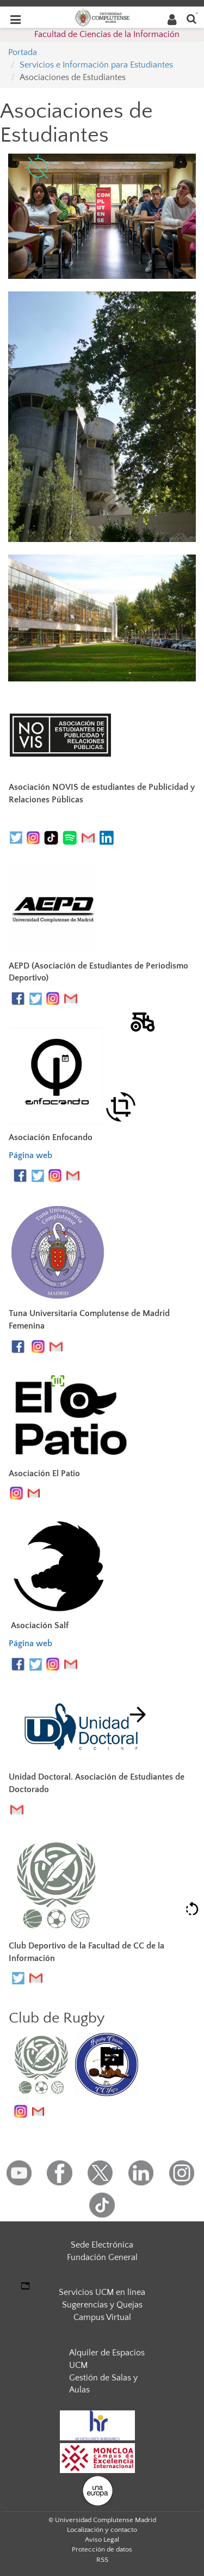 This screenshot has height=2576, width=204. I want to click on location services disabled, so click(38, 168).